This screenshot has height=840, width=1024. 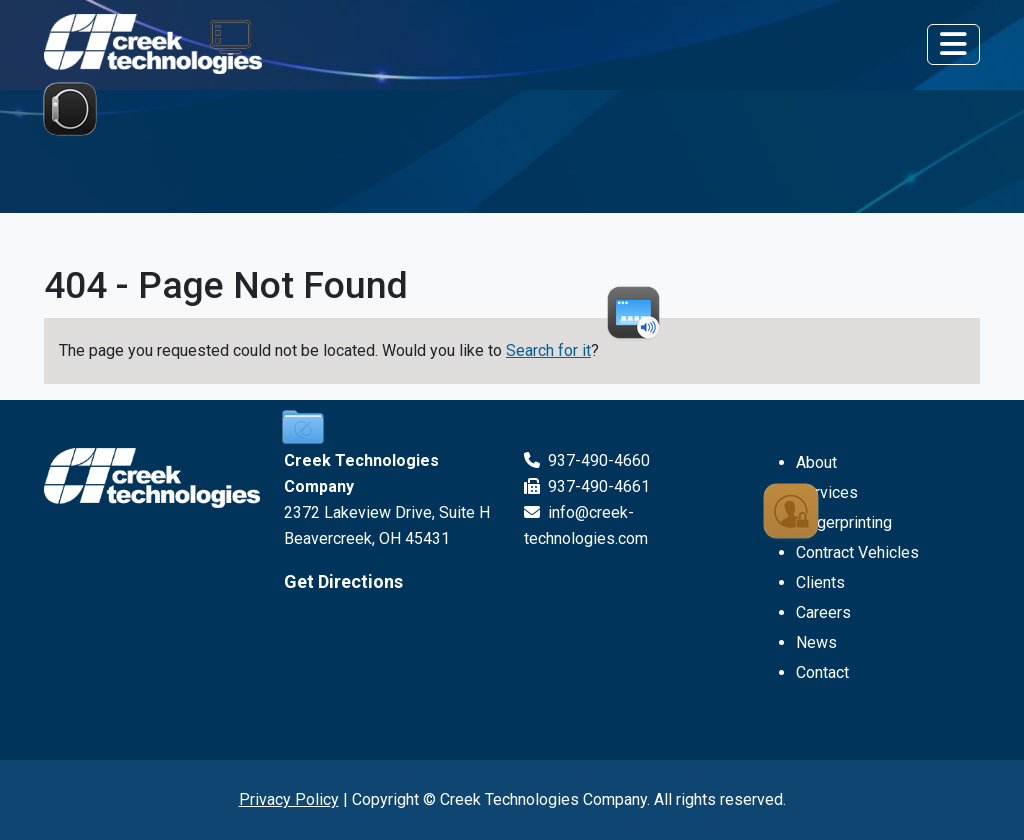 What do you see at coordinates (303, 427) in the screenshot?
I see `open your art and design files folder` at bounding box center [303, 427].